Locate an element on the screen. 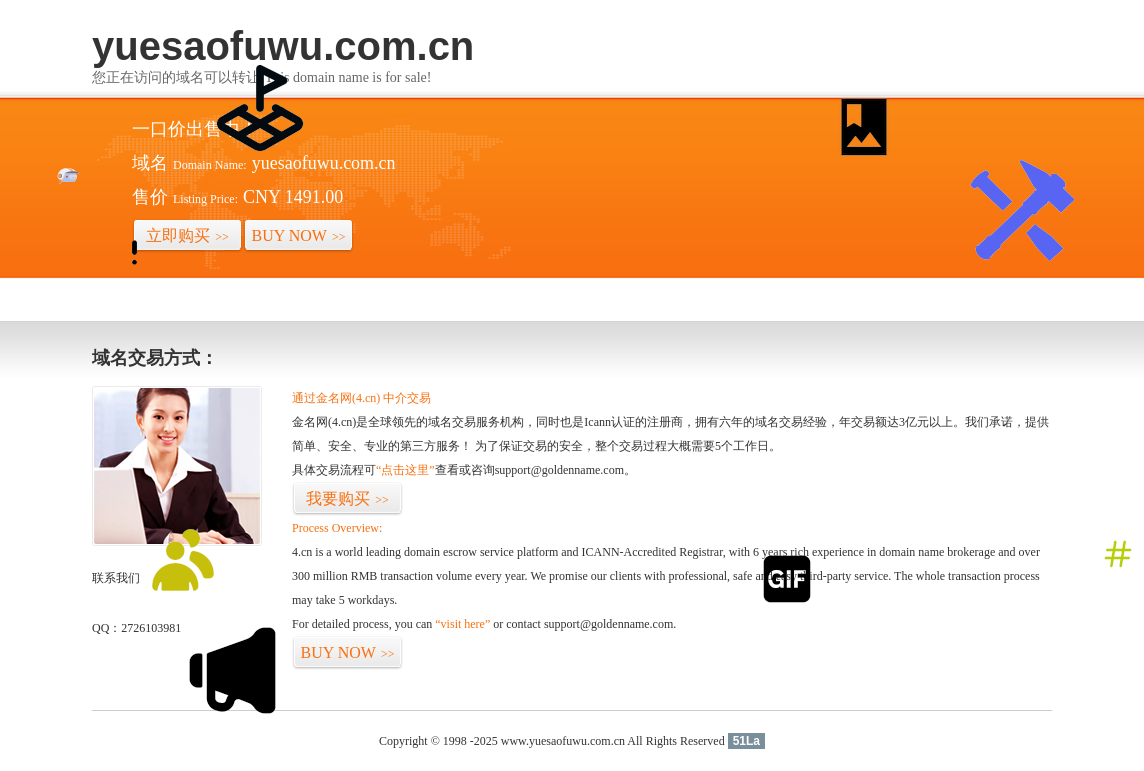 The image size is (1144, 771). view friends list is located at coordinates (183, 560).